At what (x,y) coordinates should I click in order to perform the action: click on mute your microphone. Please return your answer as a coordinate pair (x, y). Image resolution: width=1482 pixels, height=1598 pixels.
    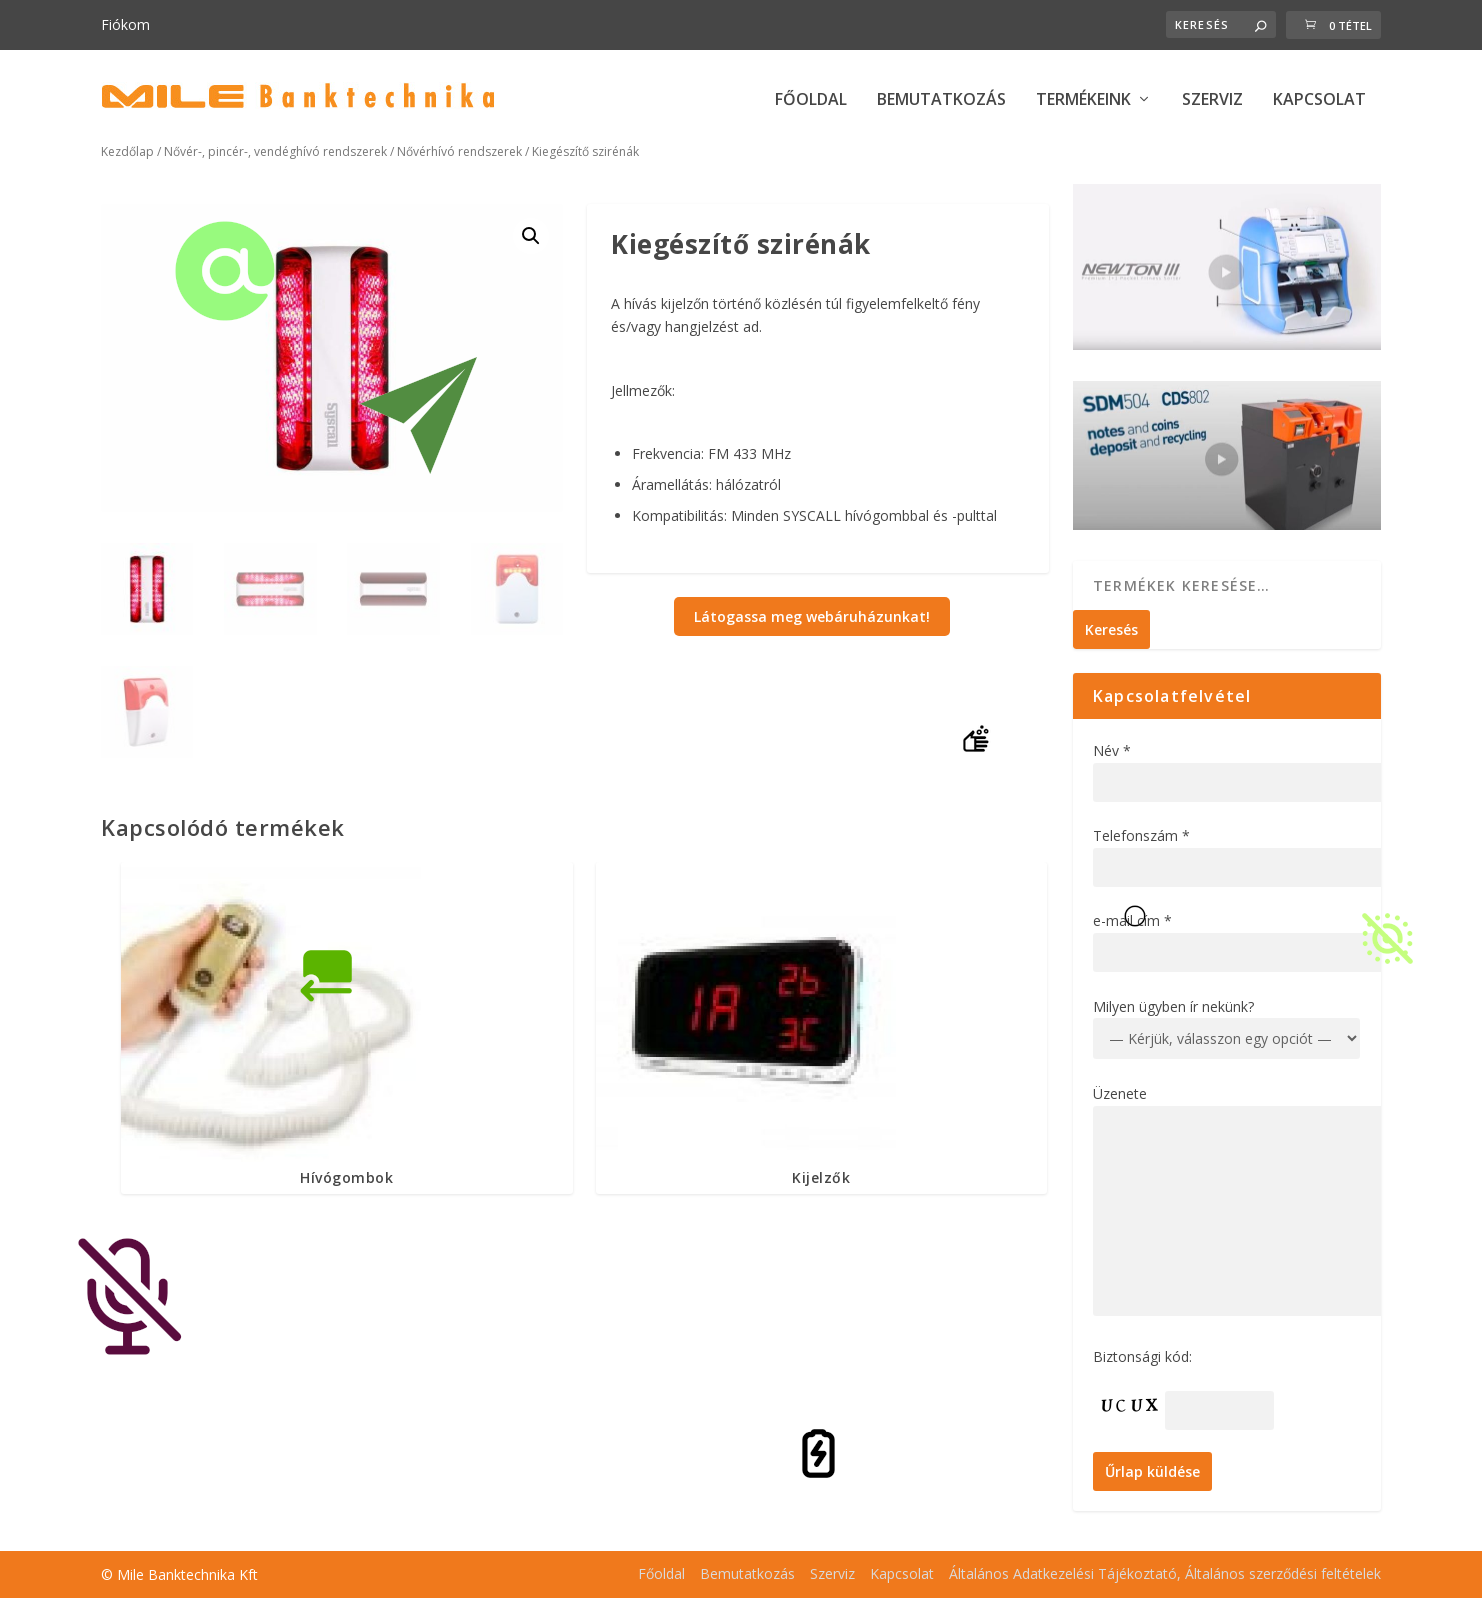
    Looking at the image, I should click on (127, 1296).